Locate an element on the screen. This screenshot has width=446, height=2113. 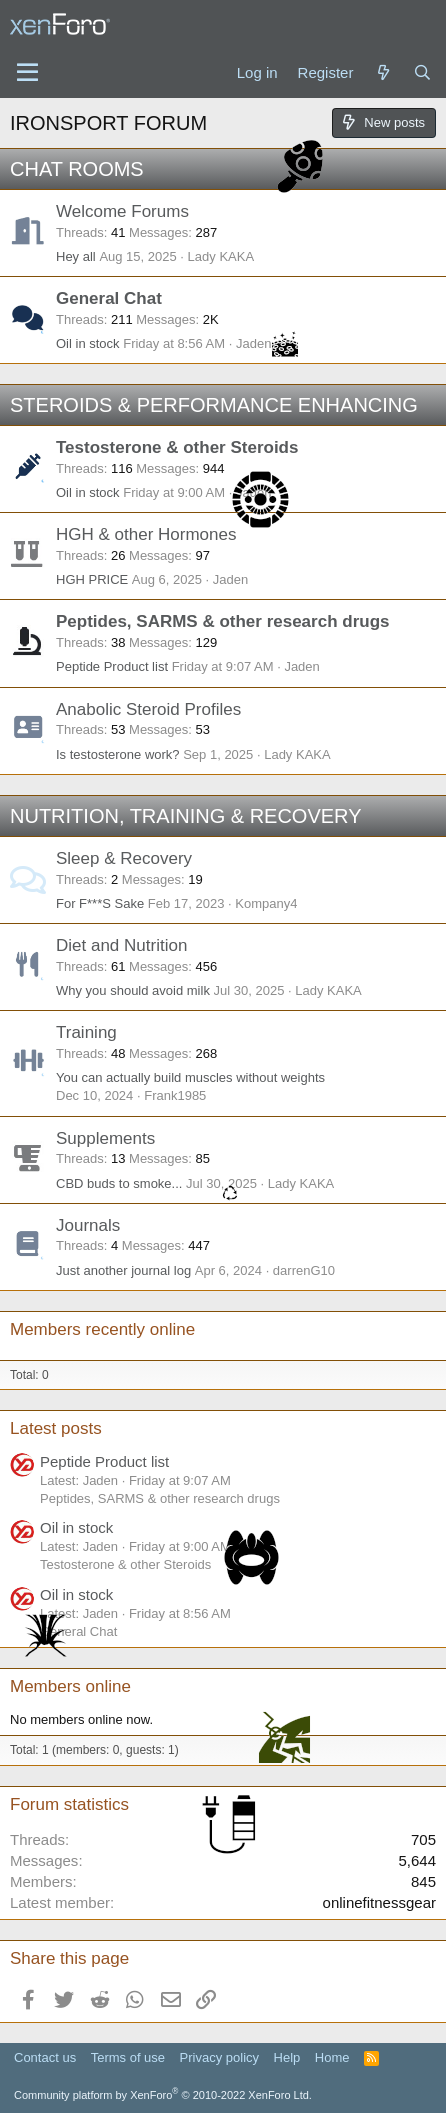
indicates volcanic activity or hazard in a game is located at coordinates (45, 1635).